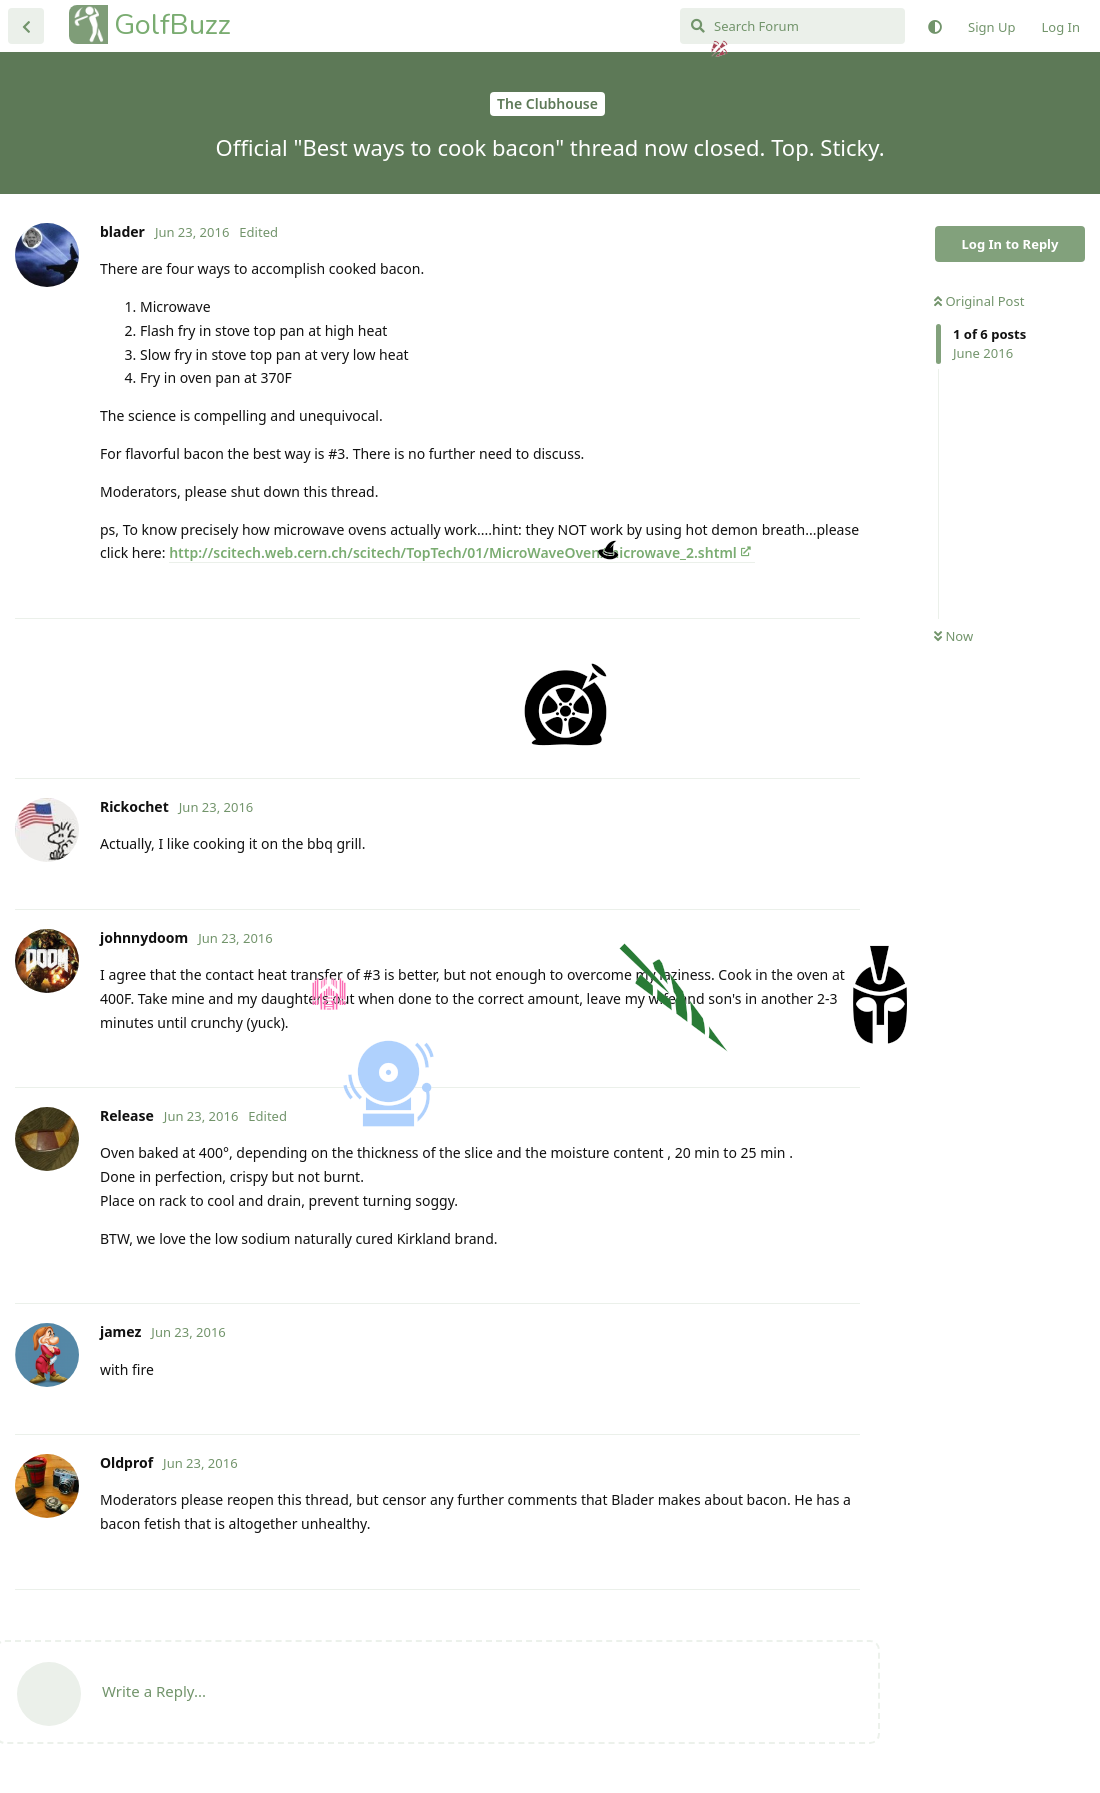  I want to click on report a flat tire or vehicle issue, so click(565, 704).